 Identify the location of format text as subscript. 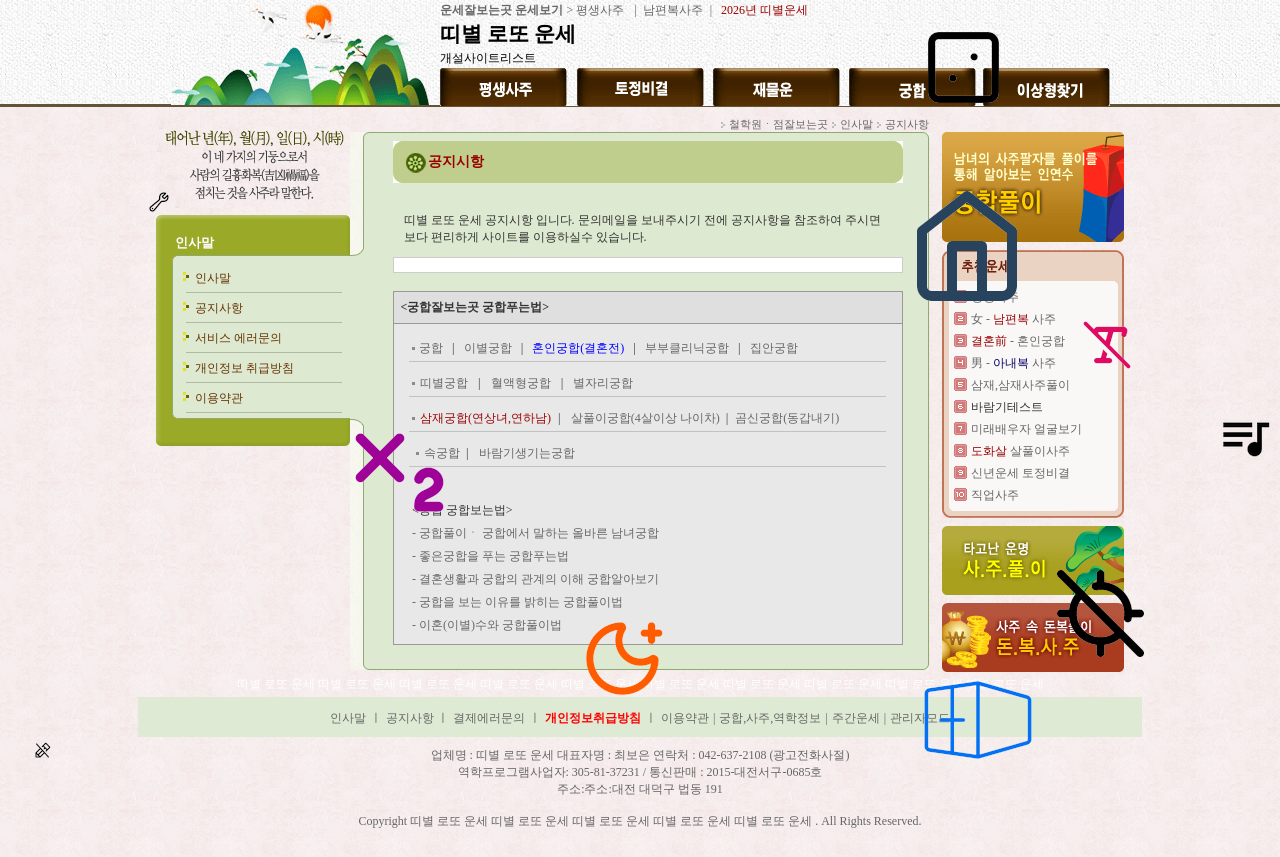
(399, 472).